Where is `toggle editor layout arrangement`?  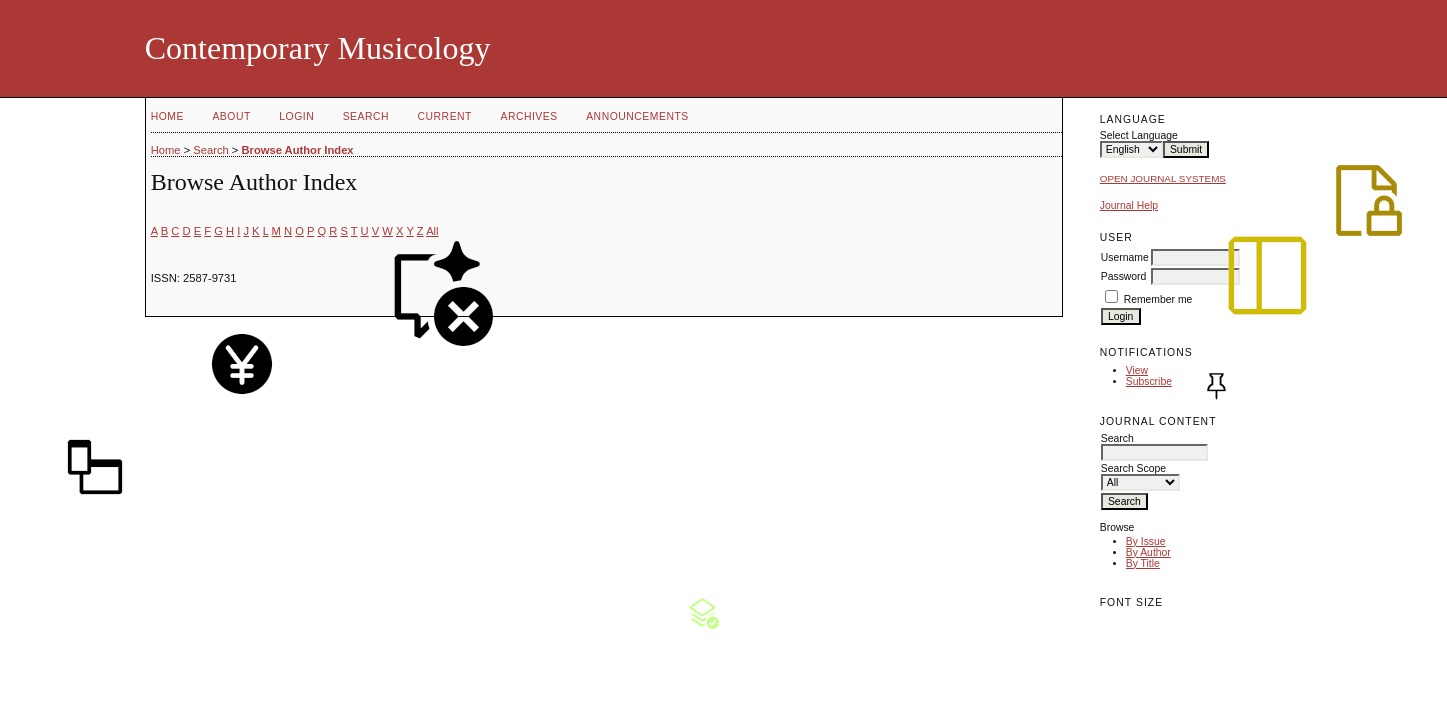 toggle editor layout arrangement is located at coordinates (95, 467).